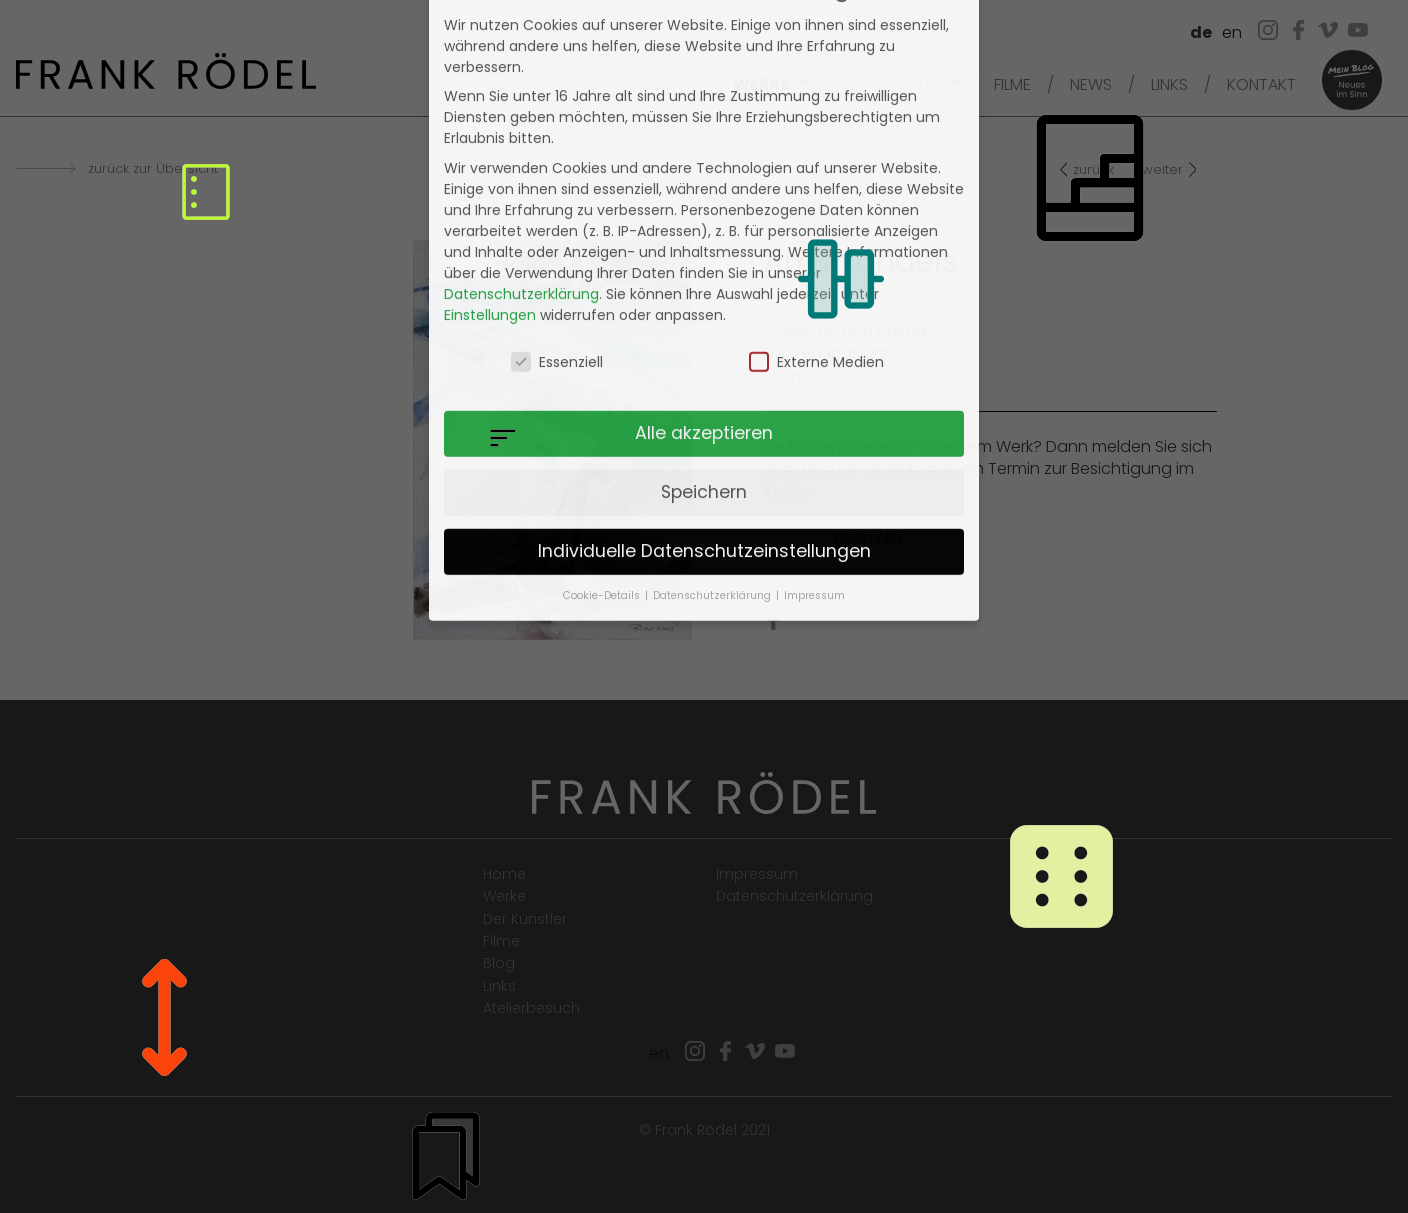  I want to click on sort items in a list, so click(503, 438).